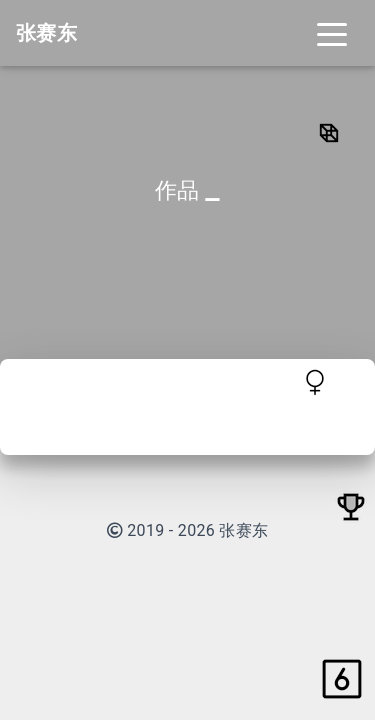  Describe the element at coordinates (315, 382) in the screenshot. I see `indicates female gender option` at that location.